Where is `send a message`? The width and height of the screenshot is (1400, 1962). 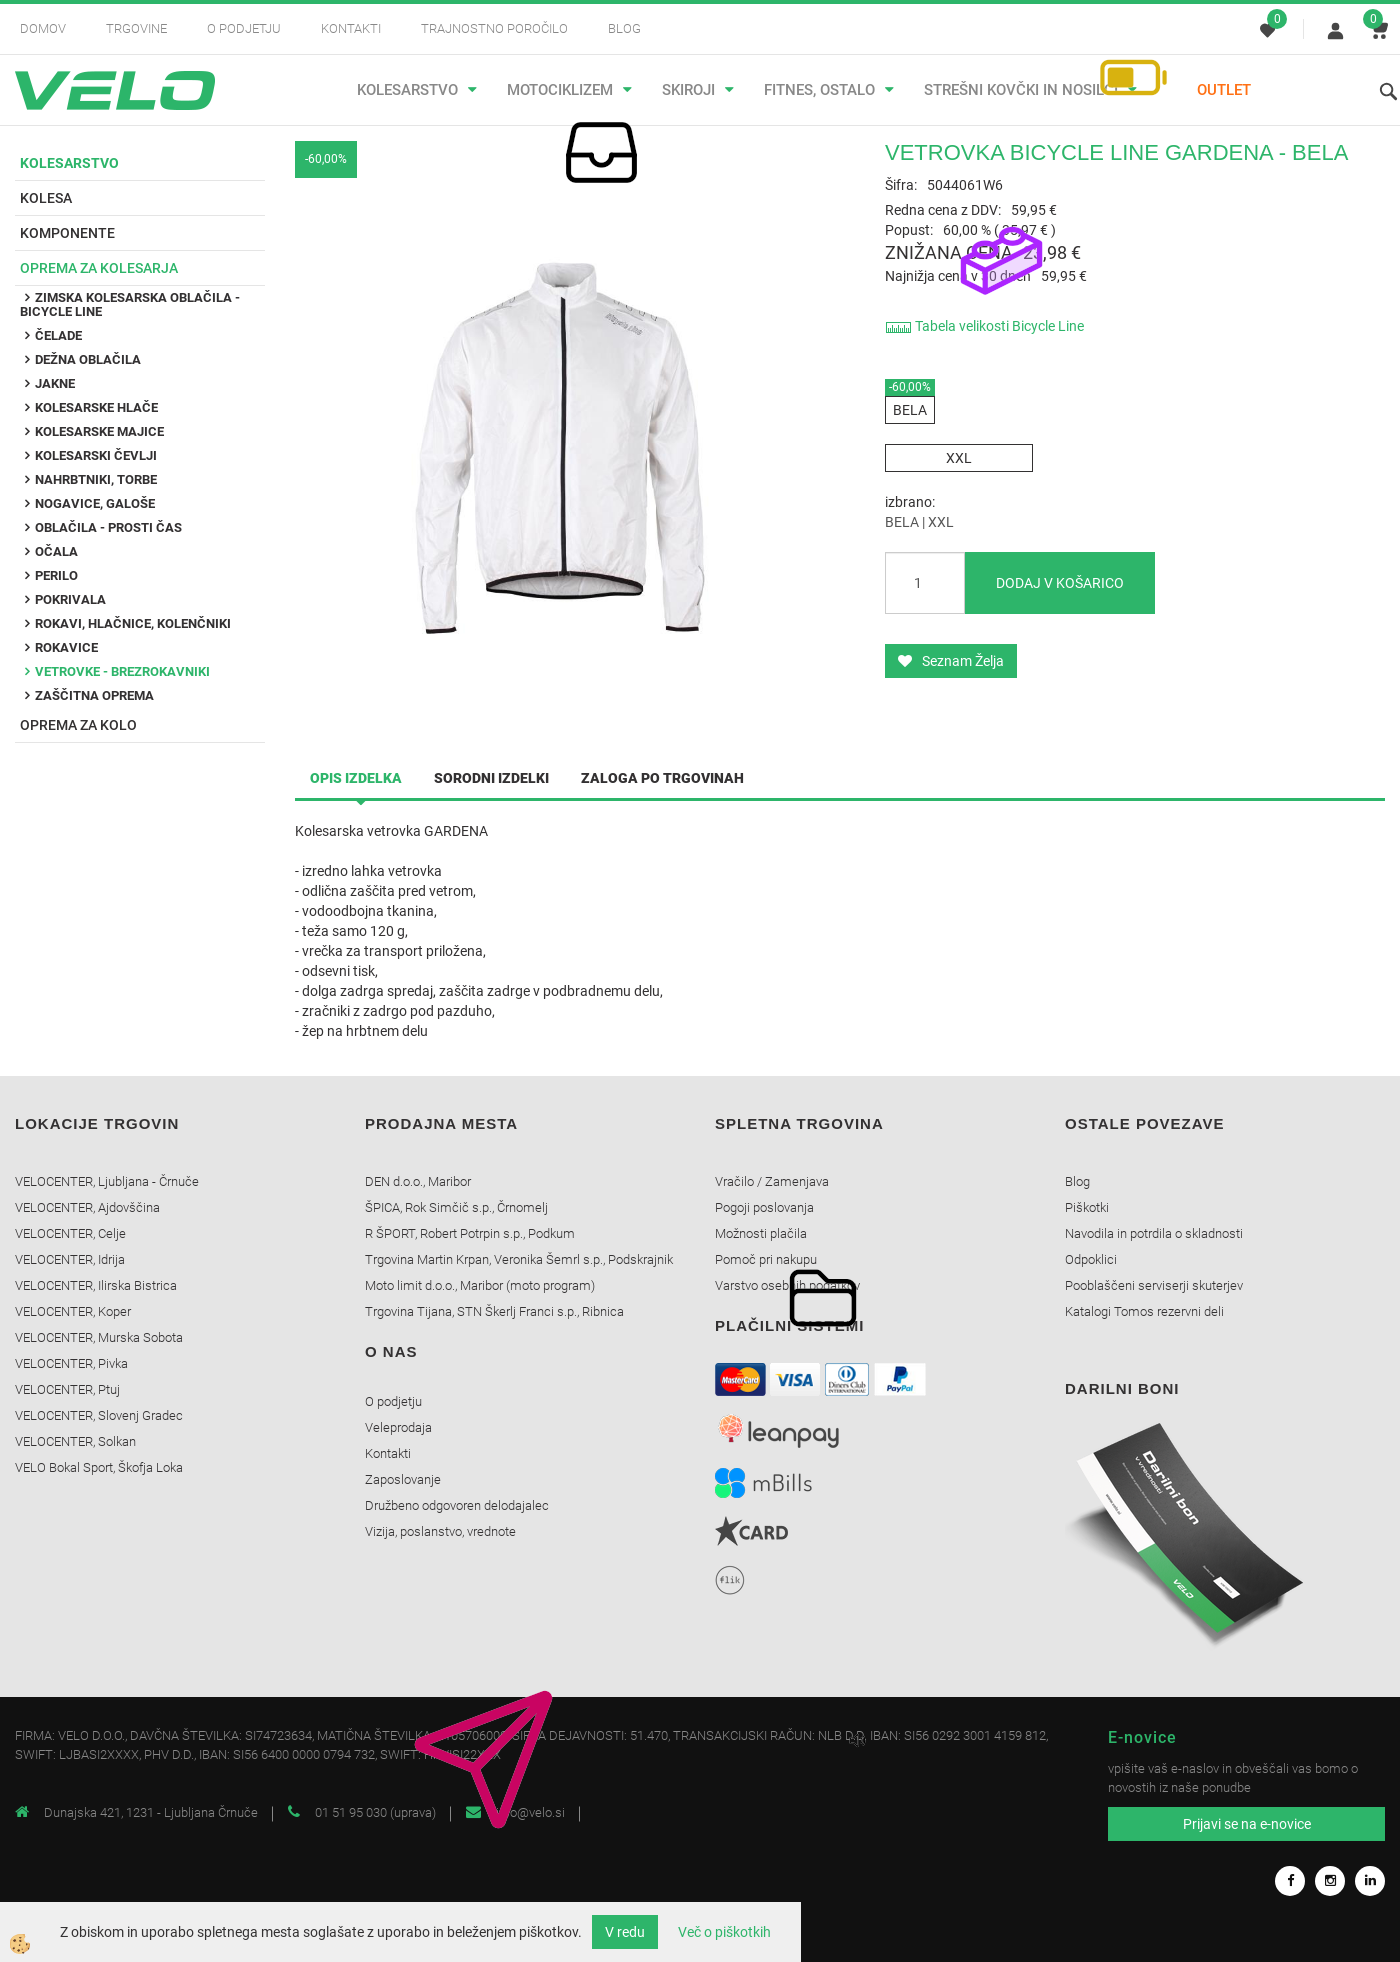
send a message is located at coordinates (483, 1759).